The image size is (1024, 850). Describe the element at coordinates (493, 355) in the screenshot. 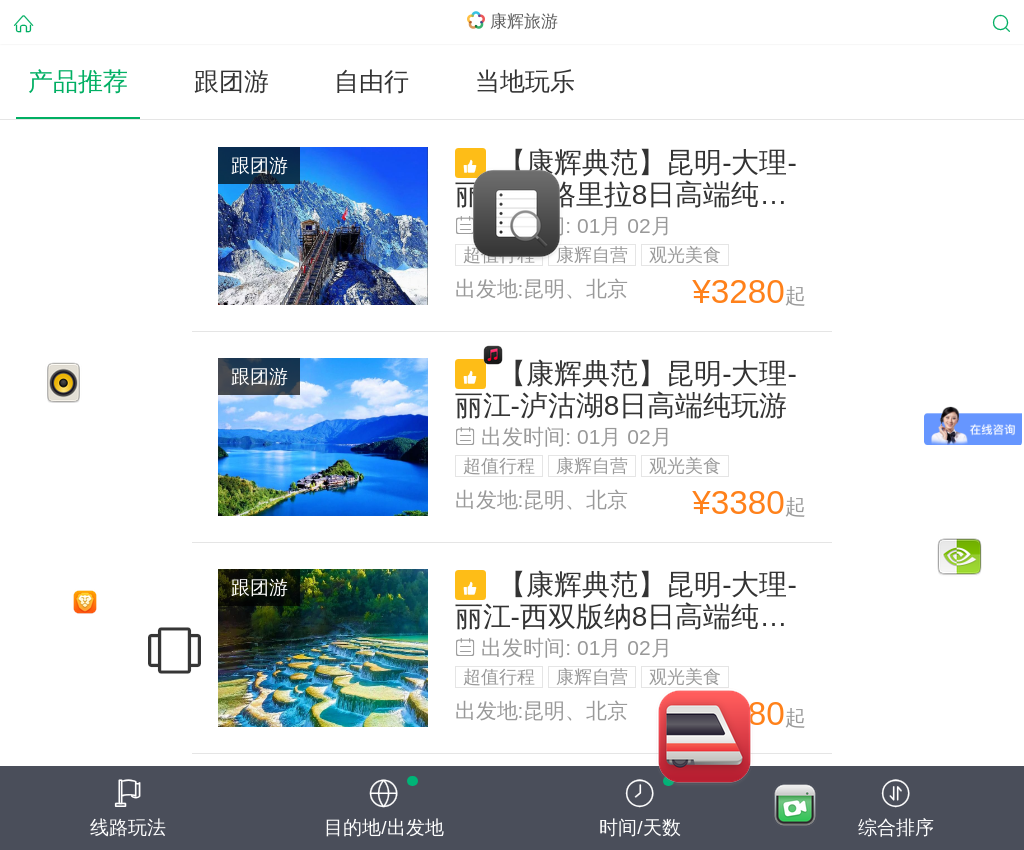

I see `open the Apple Music app` at that location.